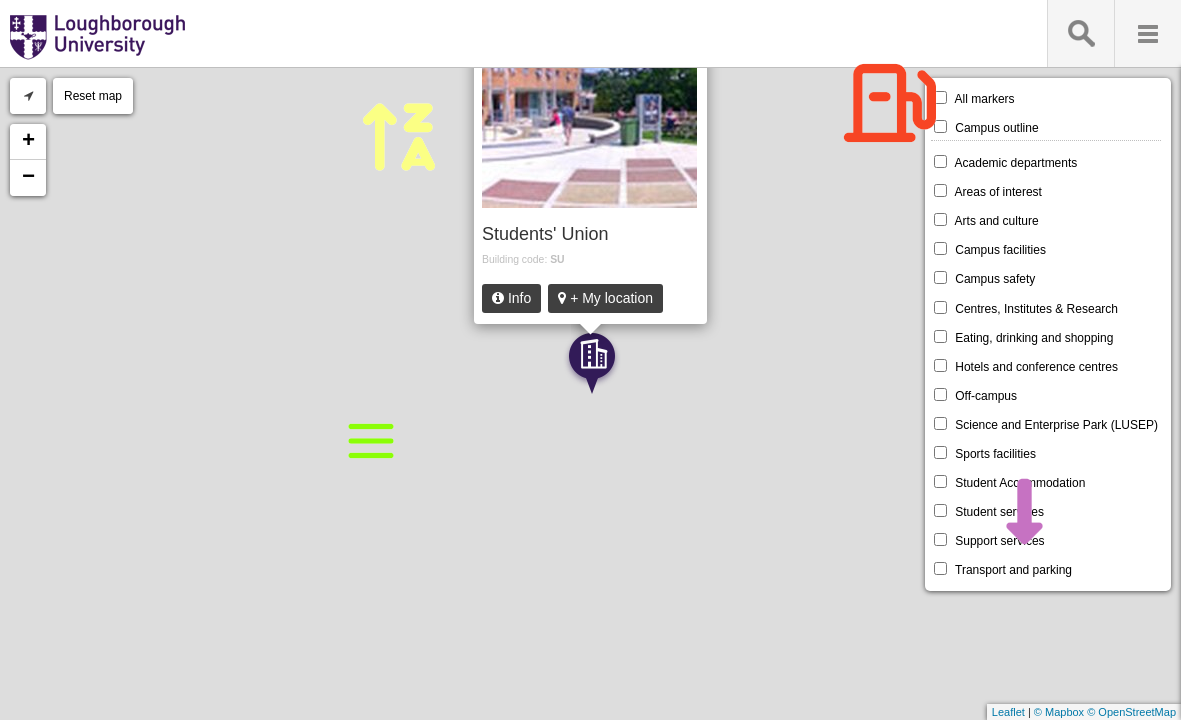 The height and width of the screenshot is (720, 1181). What do you see at coordinates (1024, 511) in the screenshot?
I see `scroll down or view more content` at bounding box center [1024, 511].